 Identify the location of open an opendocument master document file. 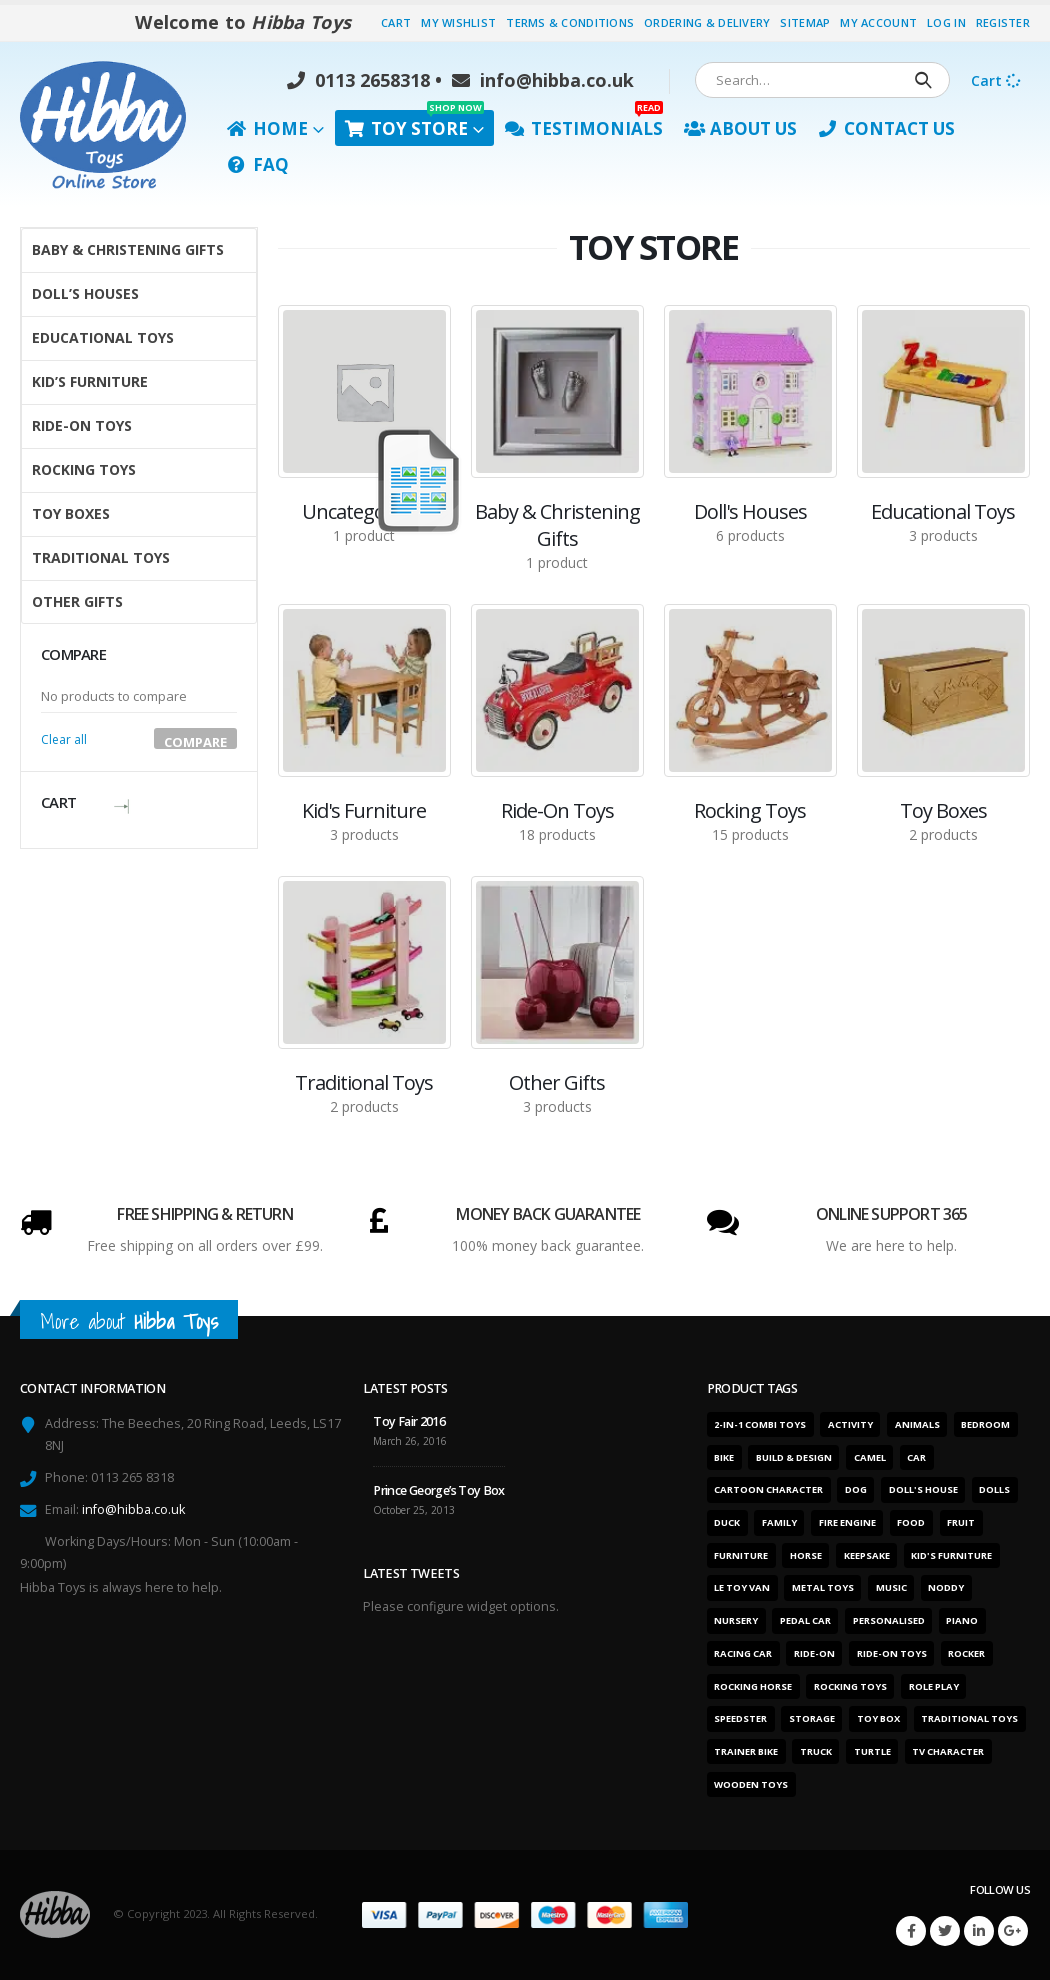
(418, 480).